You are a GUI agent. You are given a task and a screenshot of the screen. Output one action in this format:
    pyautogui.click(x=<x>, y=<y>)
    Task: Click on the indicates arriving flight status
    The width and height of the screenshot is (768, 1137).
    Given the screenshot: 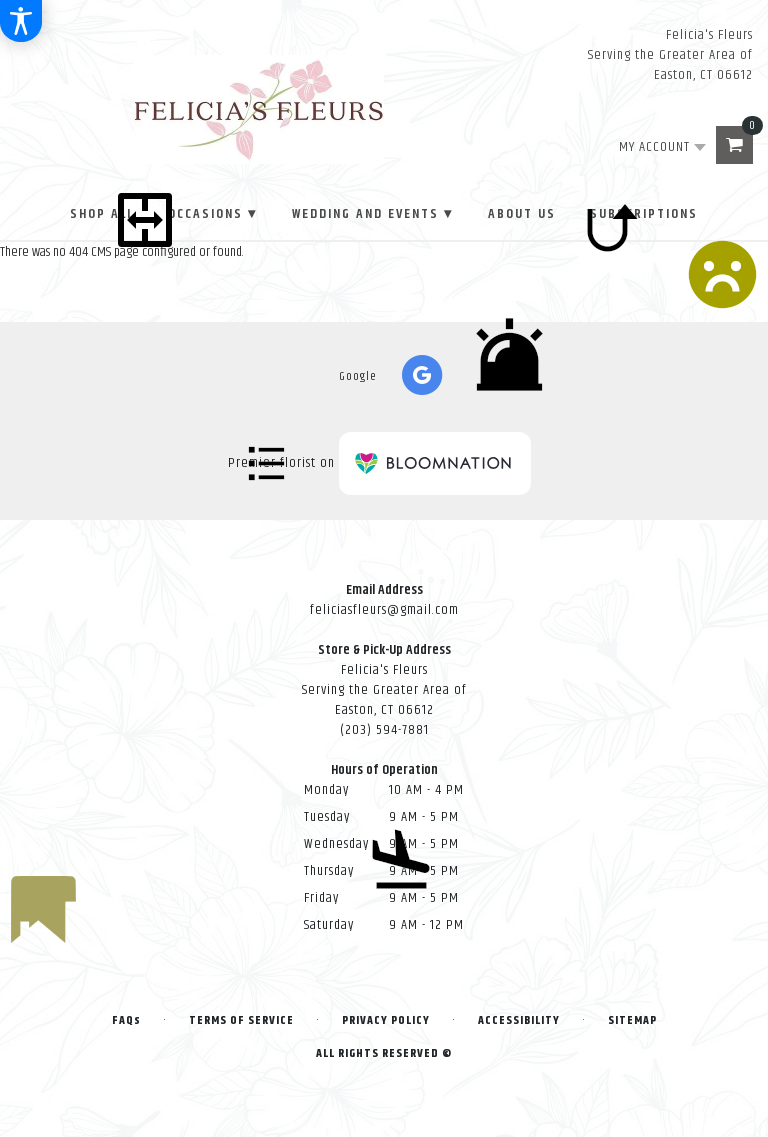 What is the action you would take?
    pyautogui.click(x=401, y=860)
    